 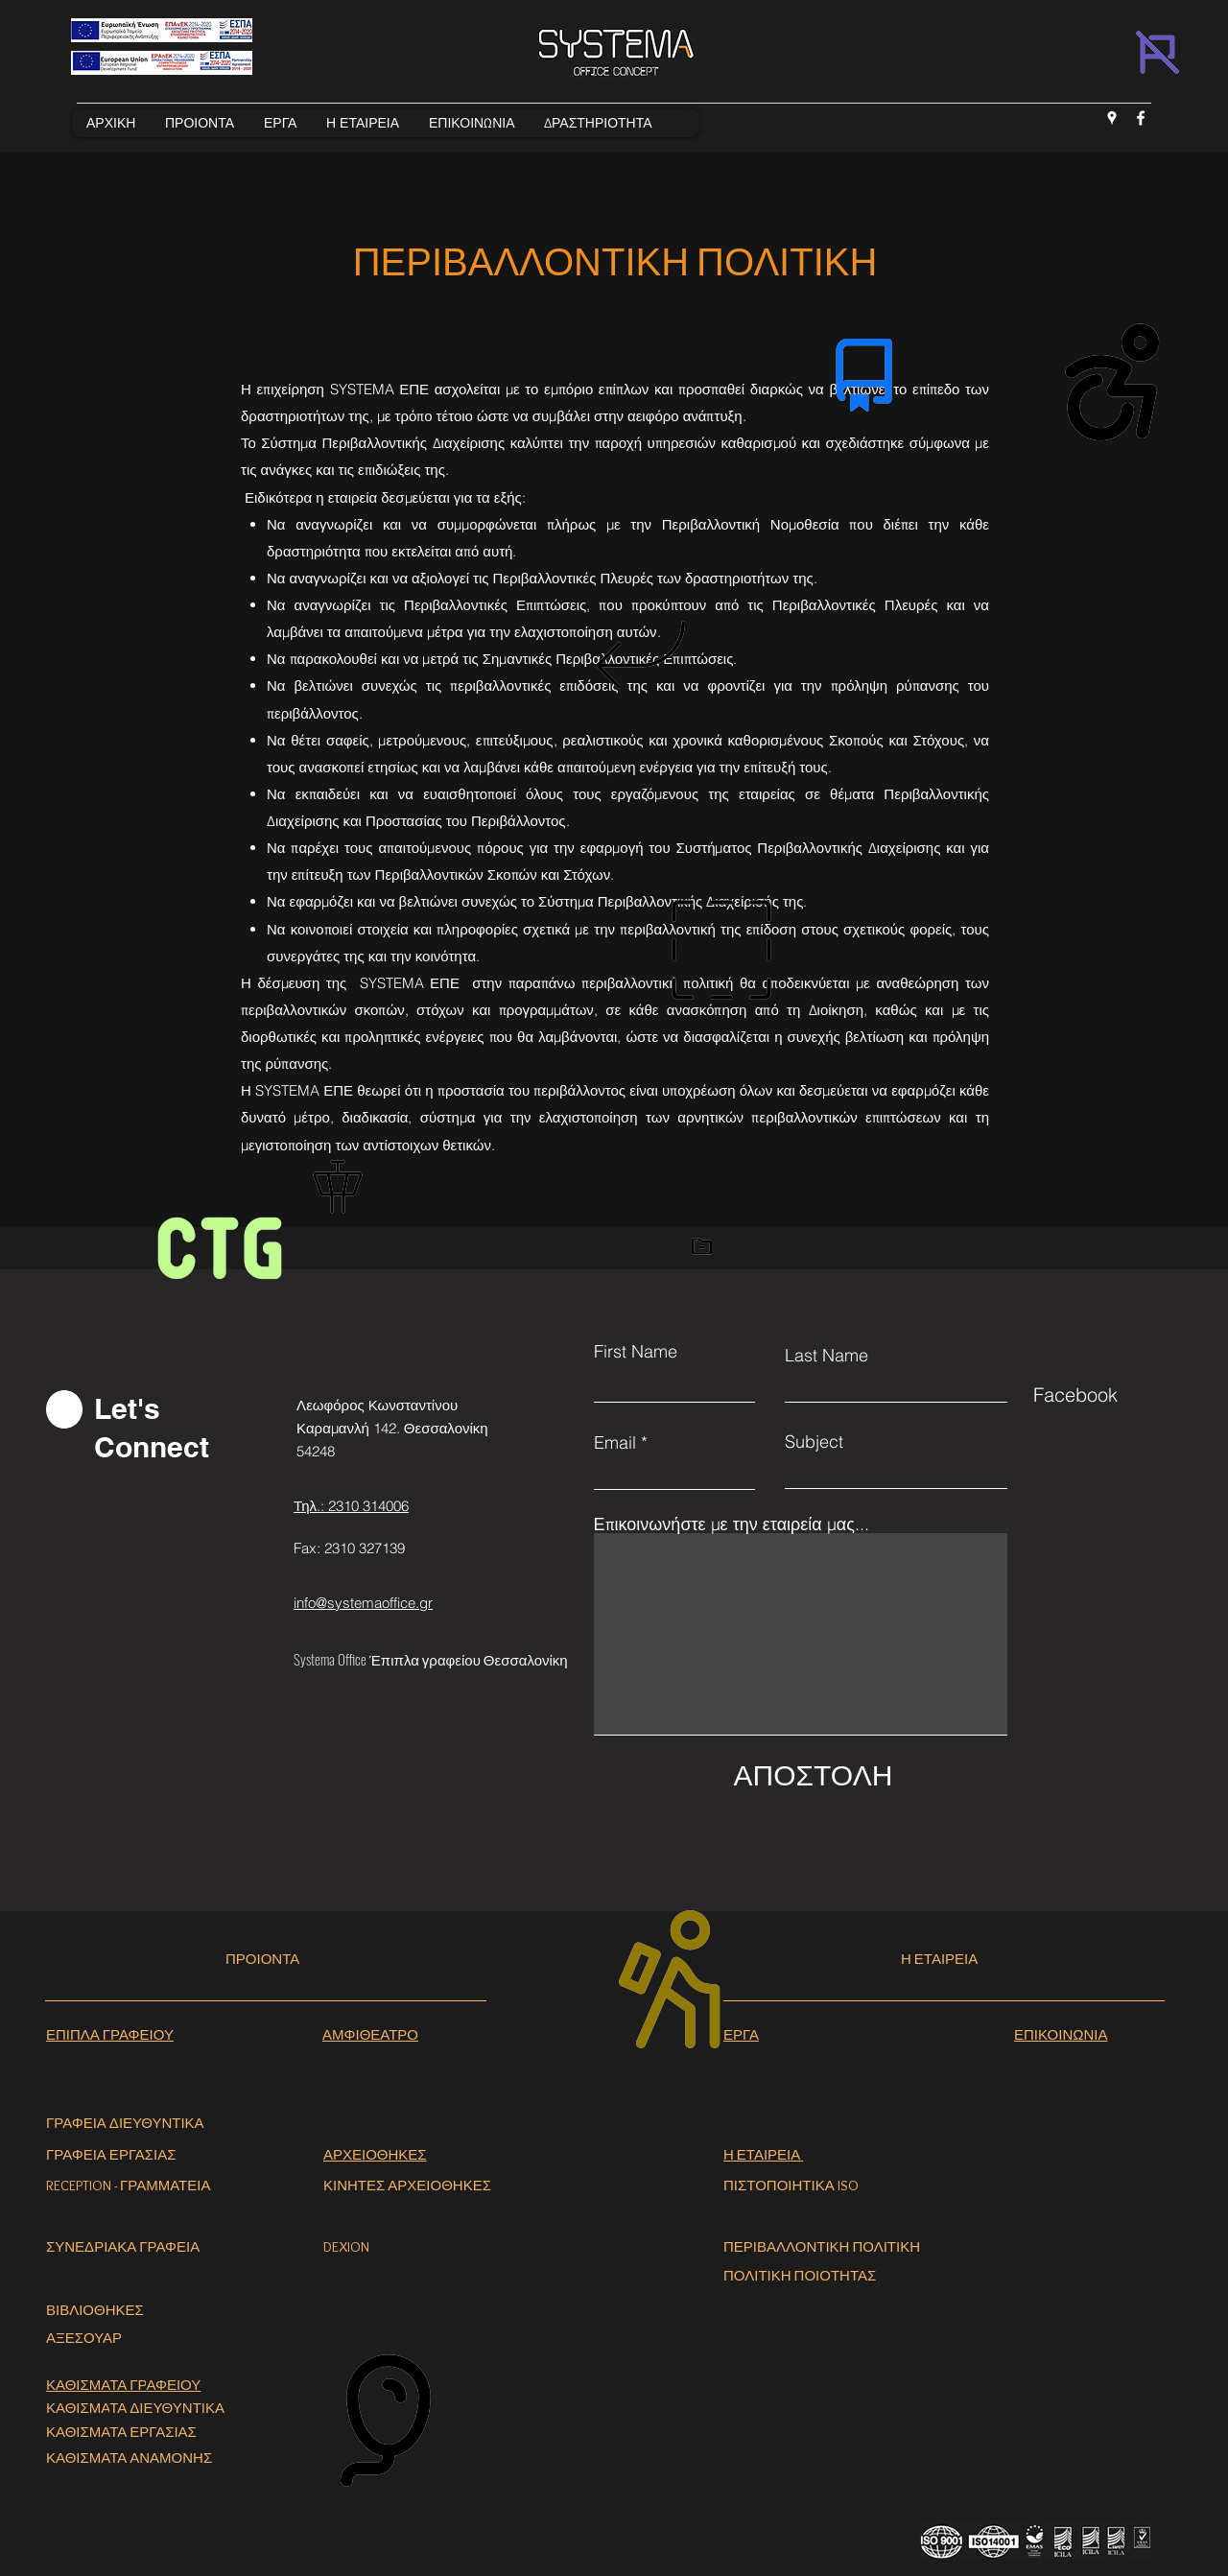 I want to click on cotangent function in a math or calculator app, so click(x=220, y=1248).